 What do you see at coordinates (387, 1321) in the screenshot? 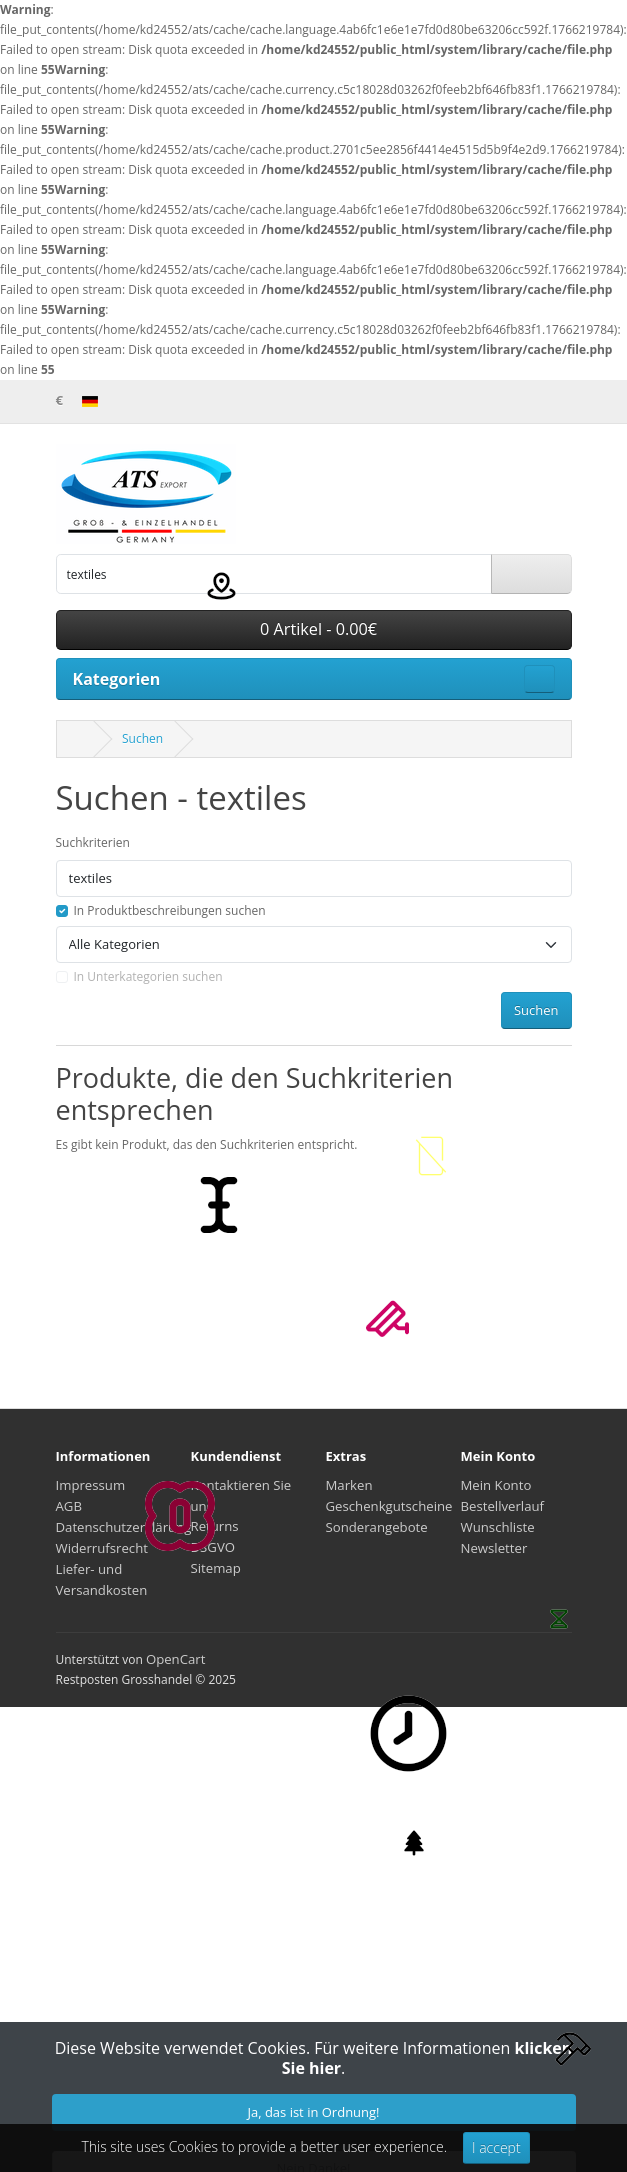
I see `access security camera settings` at bounding box center [387, 1321].